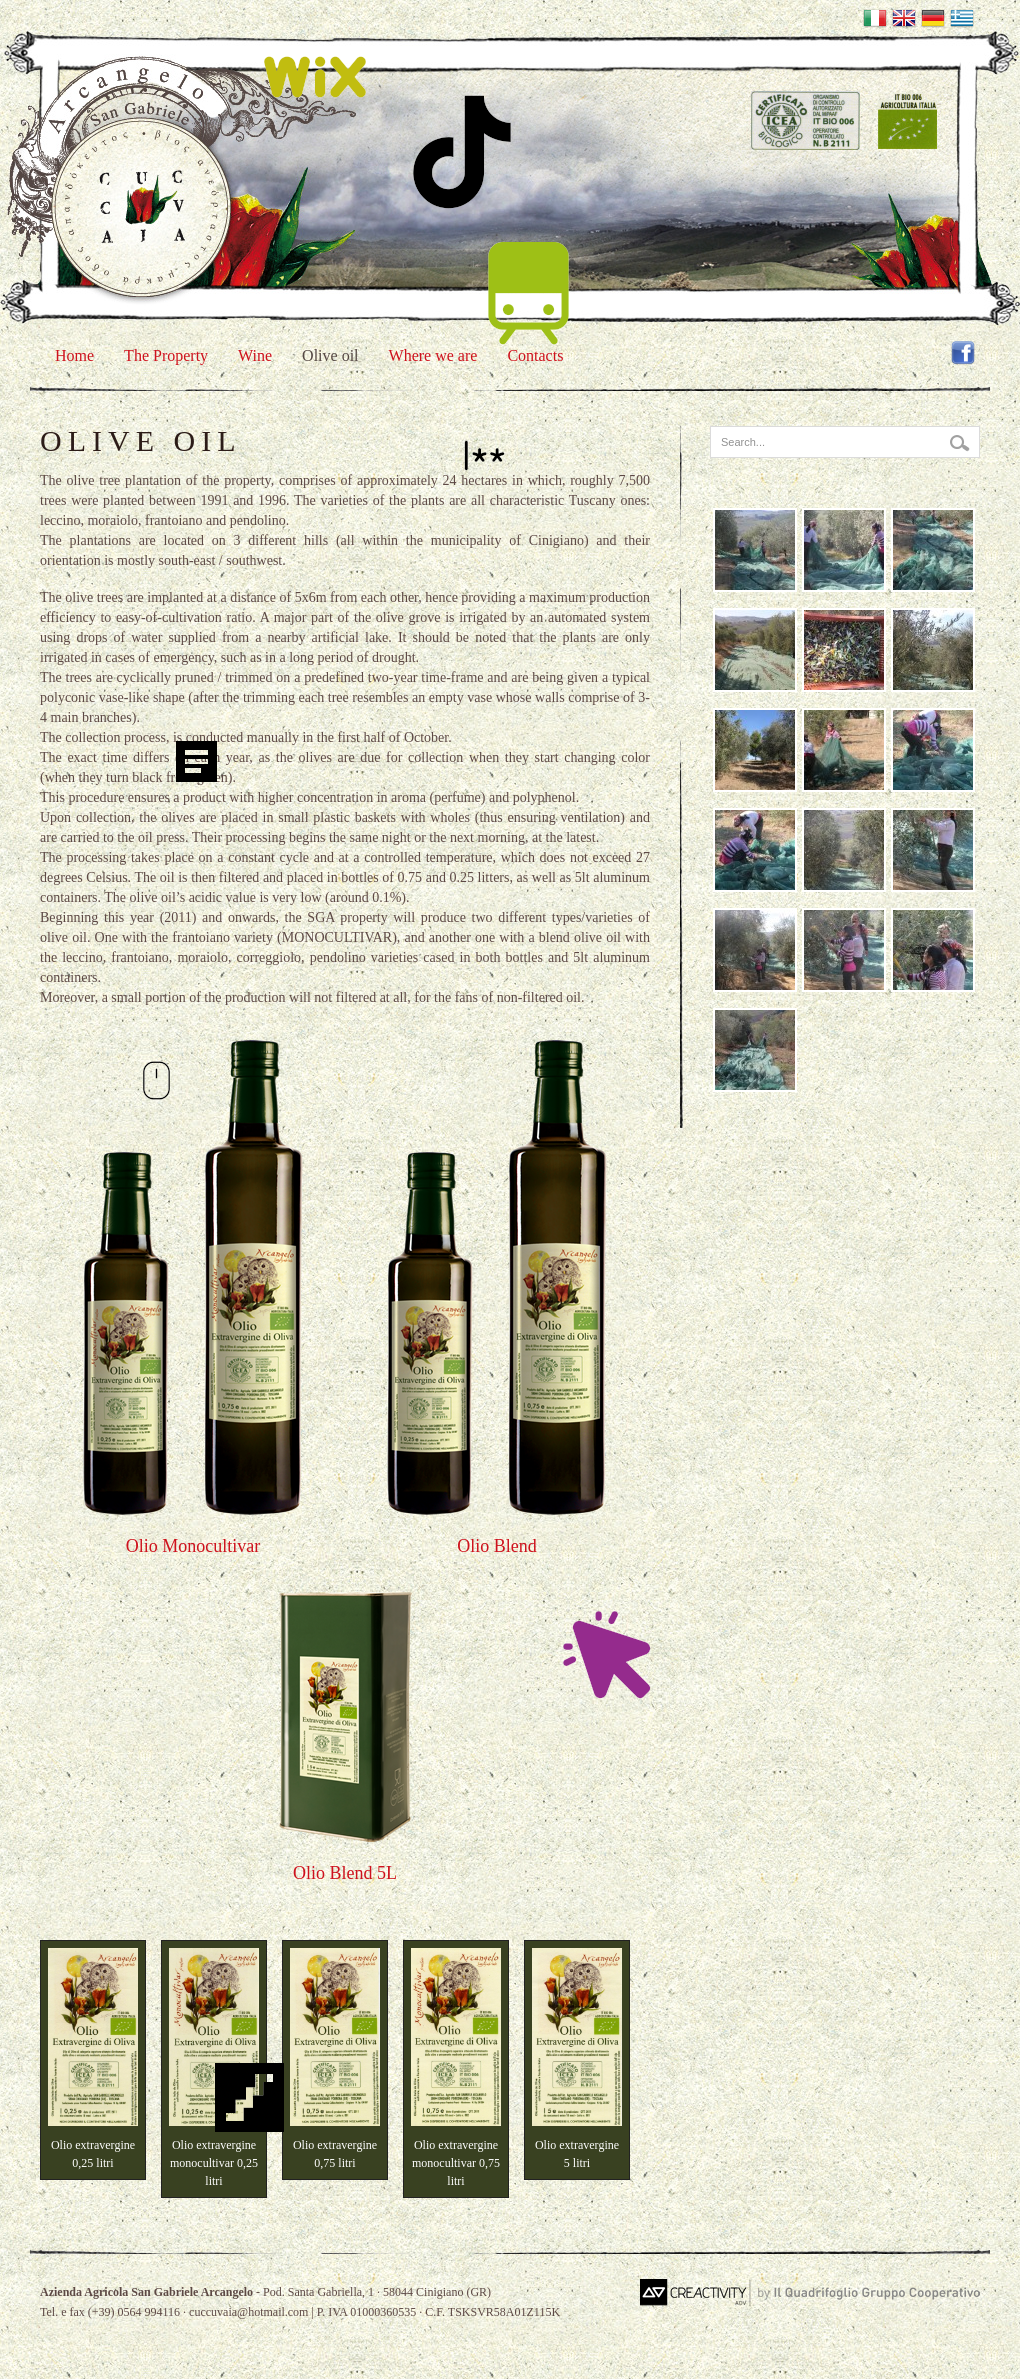  What do you see at coordinates (482, 455) in the screenshot?
I see `enter or view password field` at bounding box center [482, 455].